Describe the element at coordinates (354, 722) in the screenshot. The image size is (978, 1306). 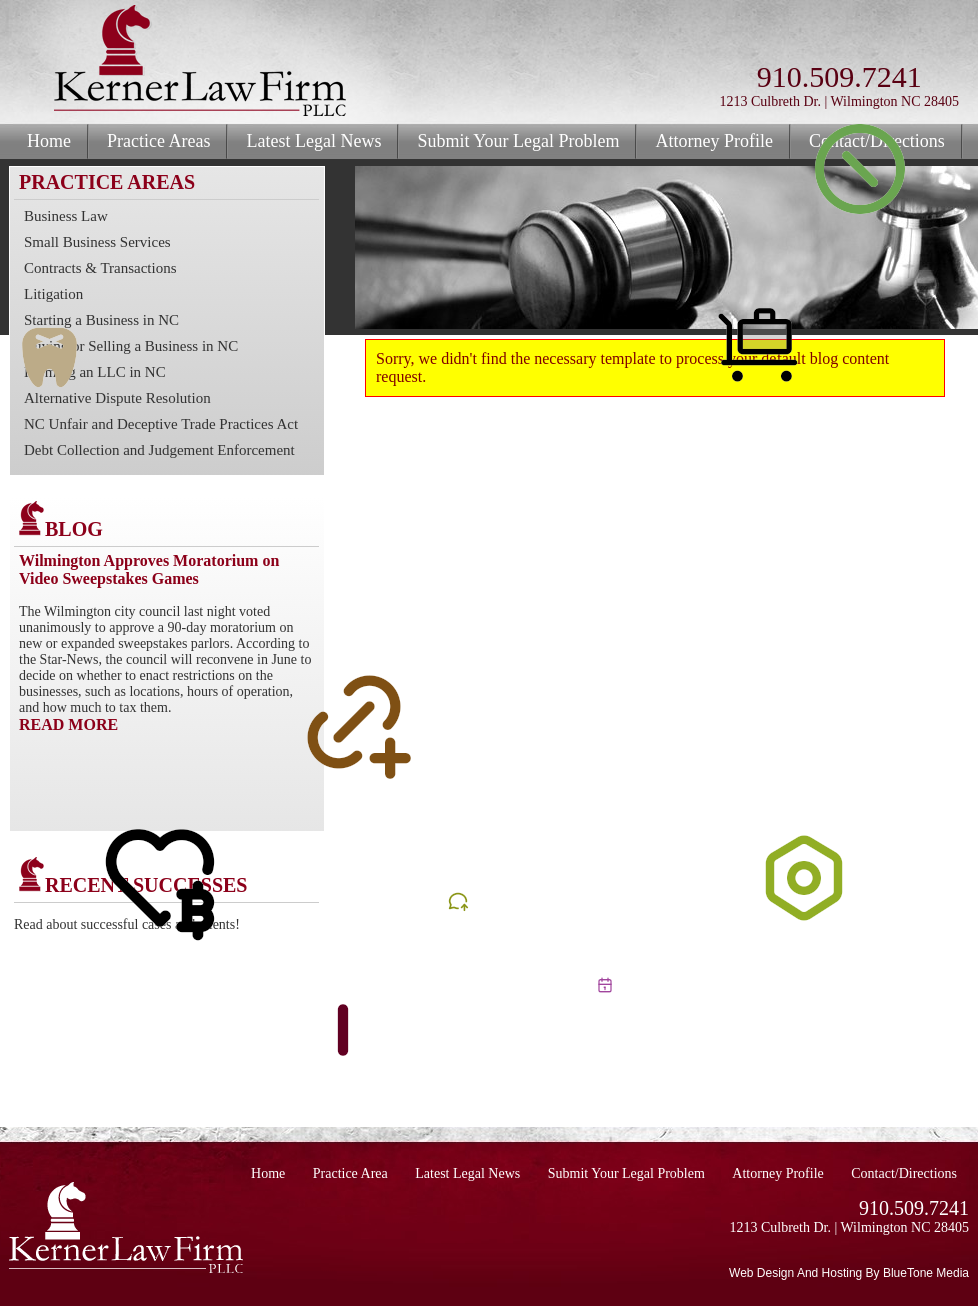
I see `add a new link or URL` at that location.